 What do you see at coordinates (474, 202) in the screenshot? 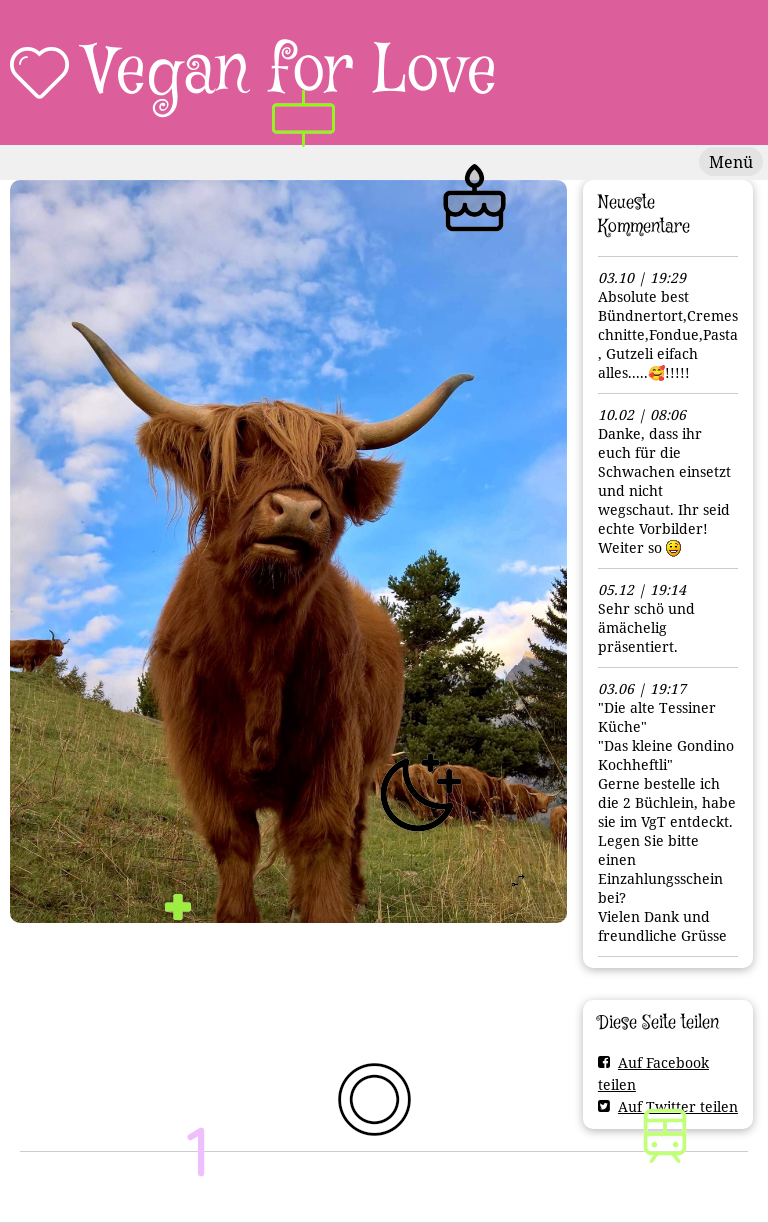
I see `view birthday or celebration notifications` at bounding box center [474, 202].